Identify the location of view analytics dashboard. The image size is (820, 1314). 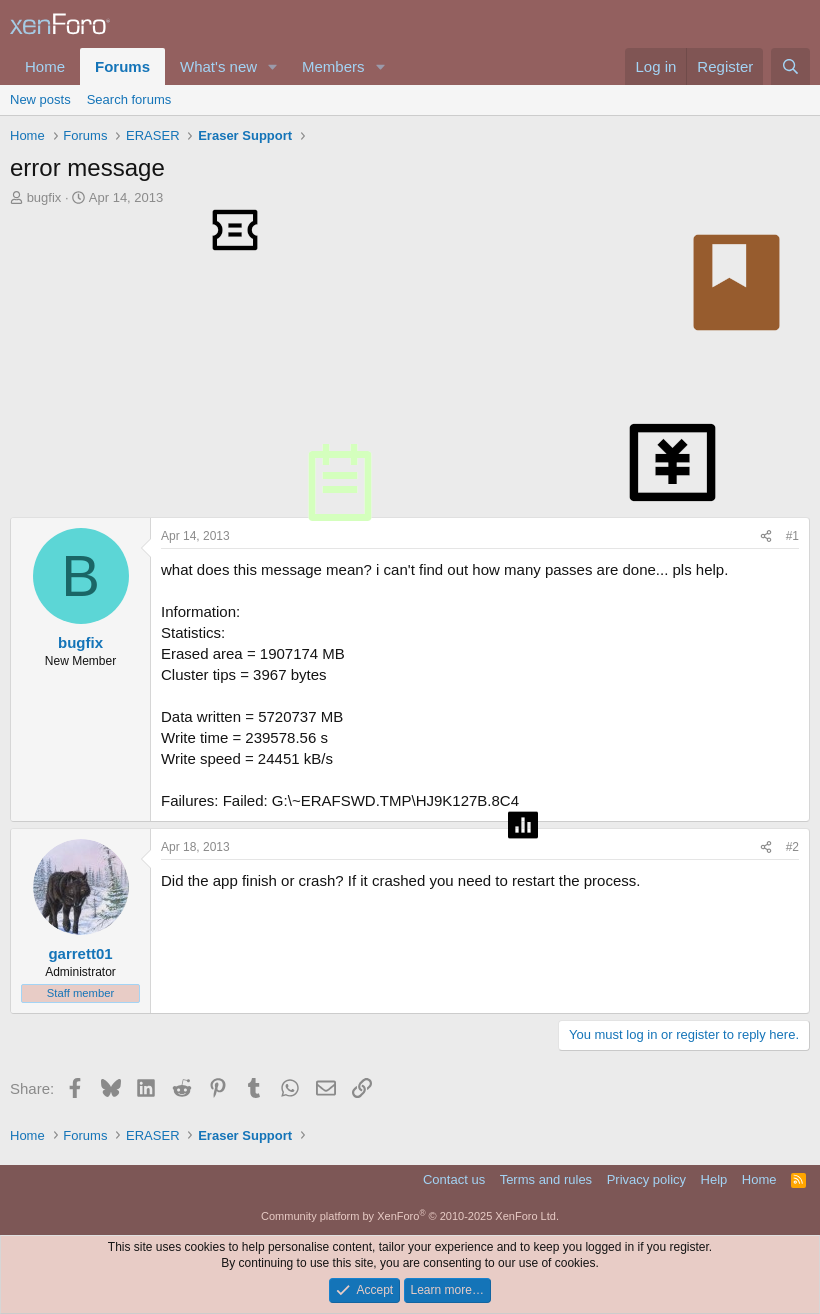
(523, 825).